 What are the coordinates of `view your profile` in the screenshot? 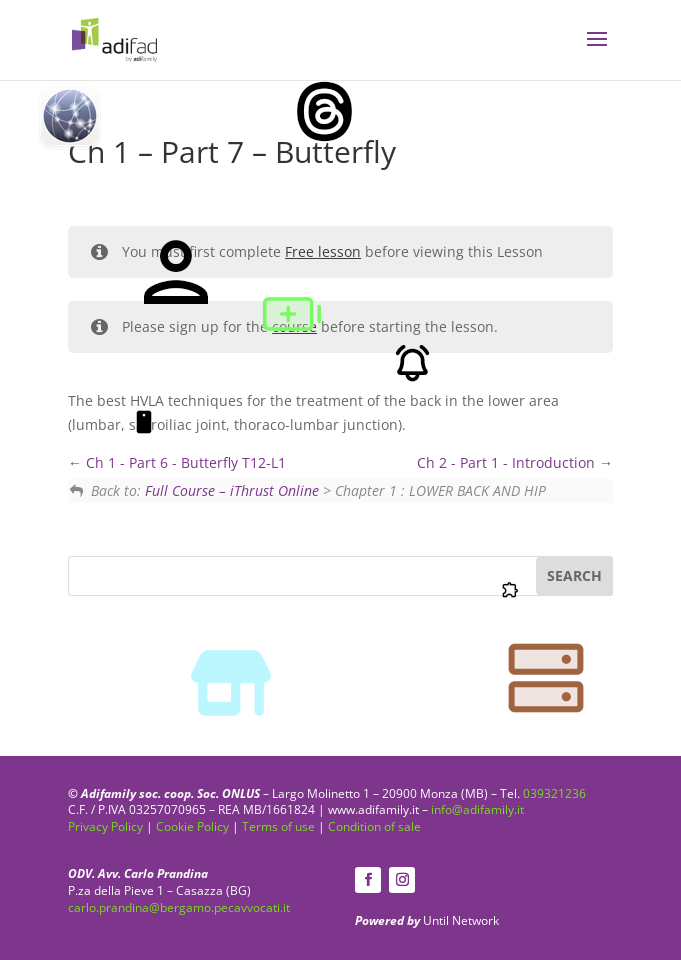 It's located at (176, 272).